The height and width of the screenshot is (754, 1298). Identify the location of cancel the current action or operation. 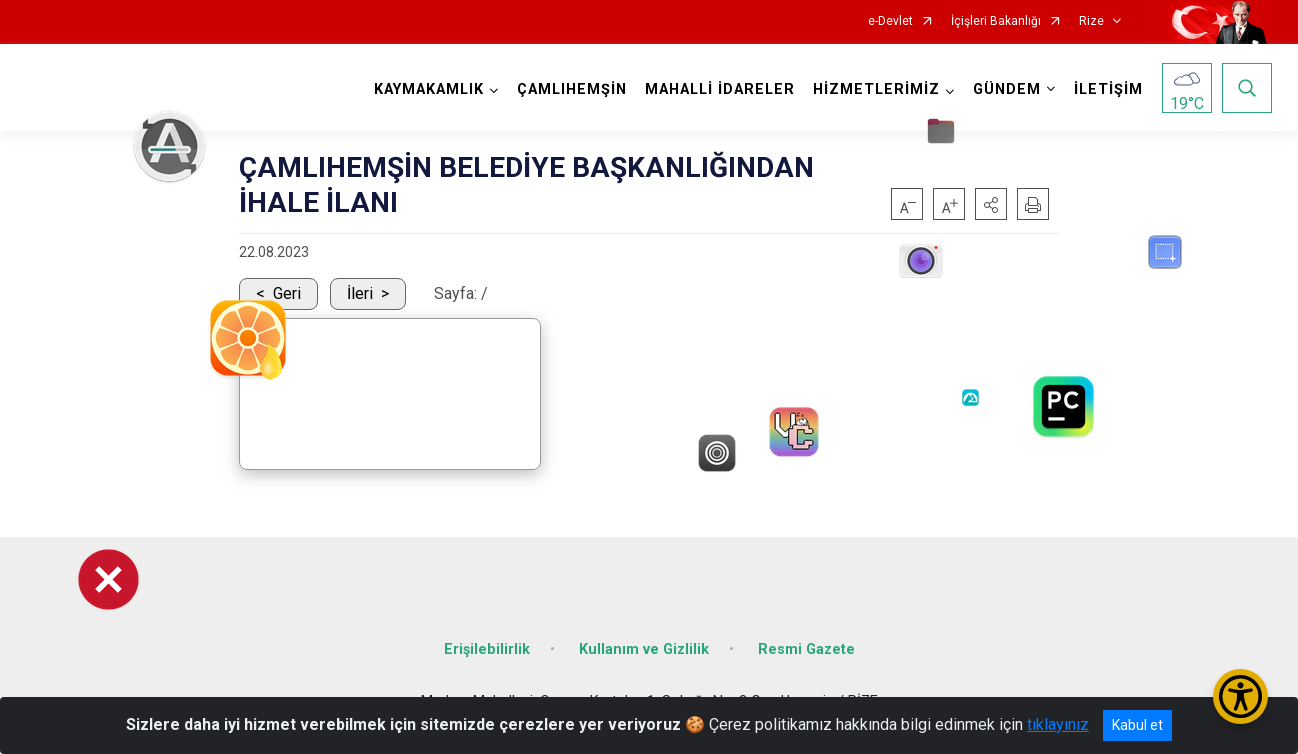
(108, 579).